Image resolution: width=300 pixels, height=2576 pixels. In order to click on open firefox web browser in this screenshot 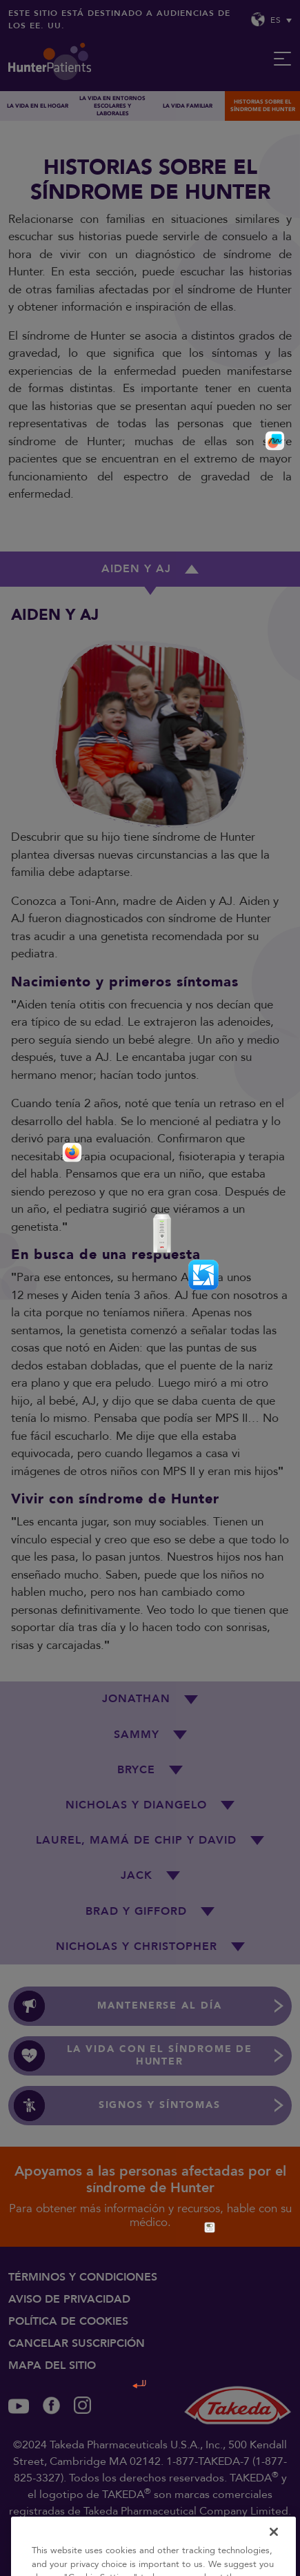, I will do `click(72, 1152)`.